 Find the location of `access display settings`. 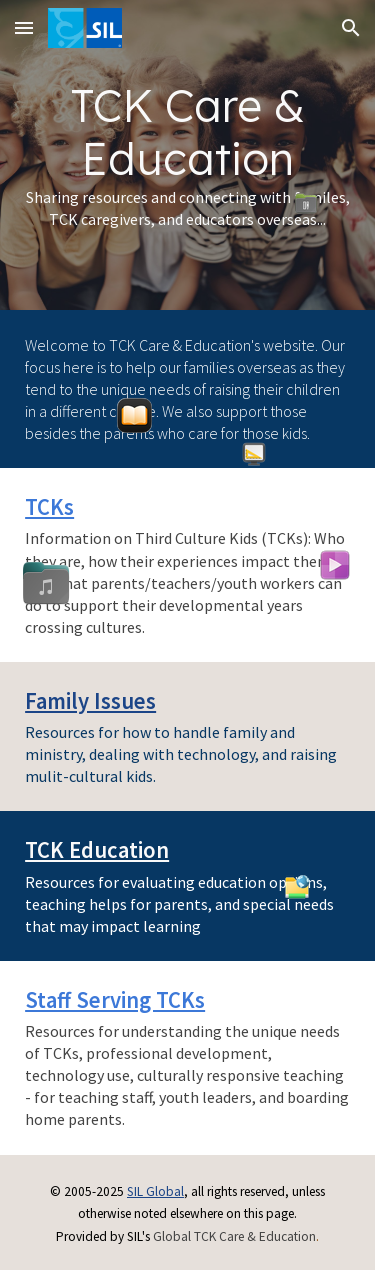

access display settings is located at coordinates (254, 454).